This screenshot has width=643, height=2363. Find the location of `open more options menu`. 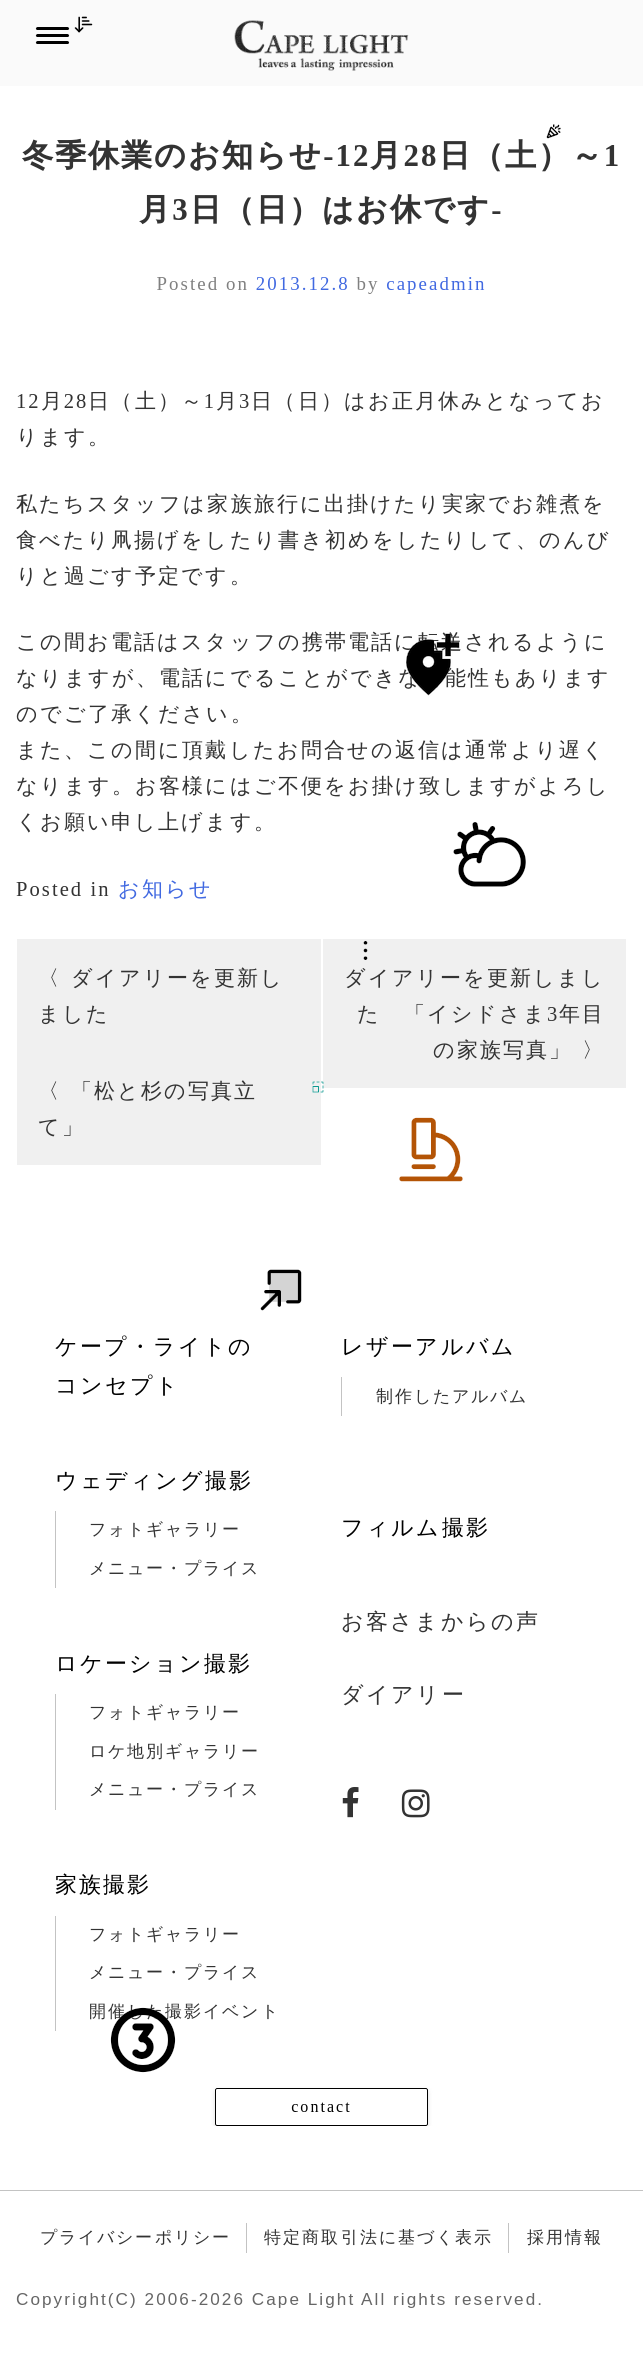

open more options menu is located at coordinates (365, 950).